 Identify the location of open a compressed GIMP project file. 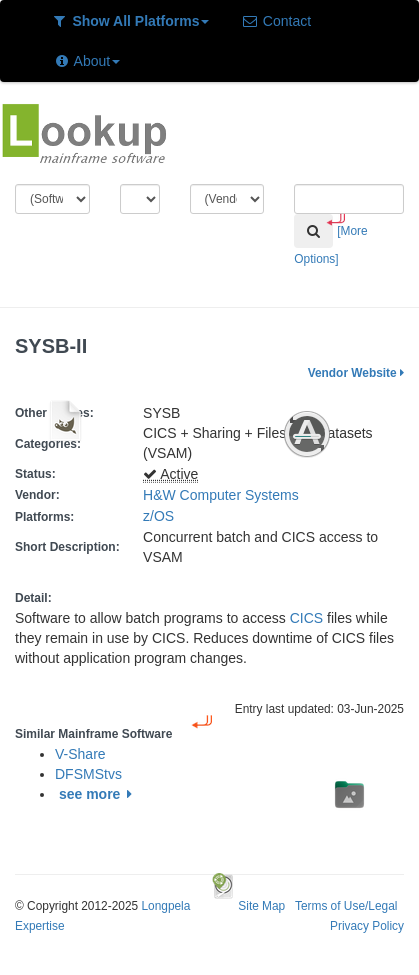
(65, 421).